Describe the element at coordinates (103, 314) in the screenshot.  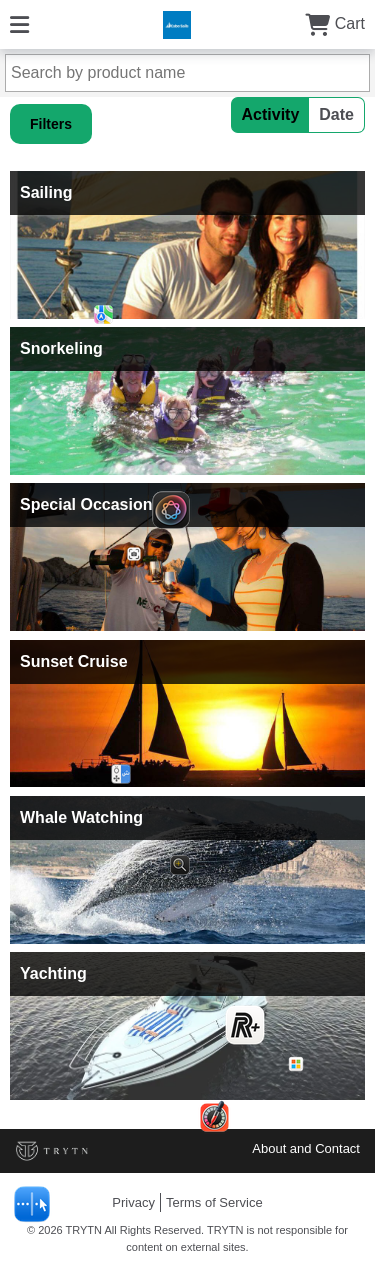
I see `open Apple Maps application` at that location.